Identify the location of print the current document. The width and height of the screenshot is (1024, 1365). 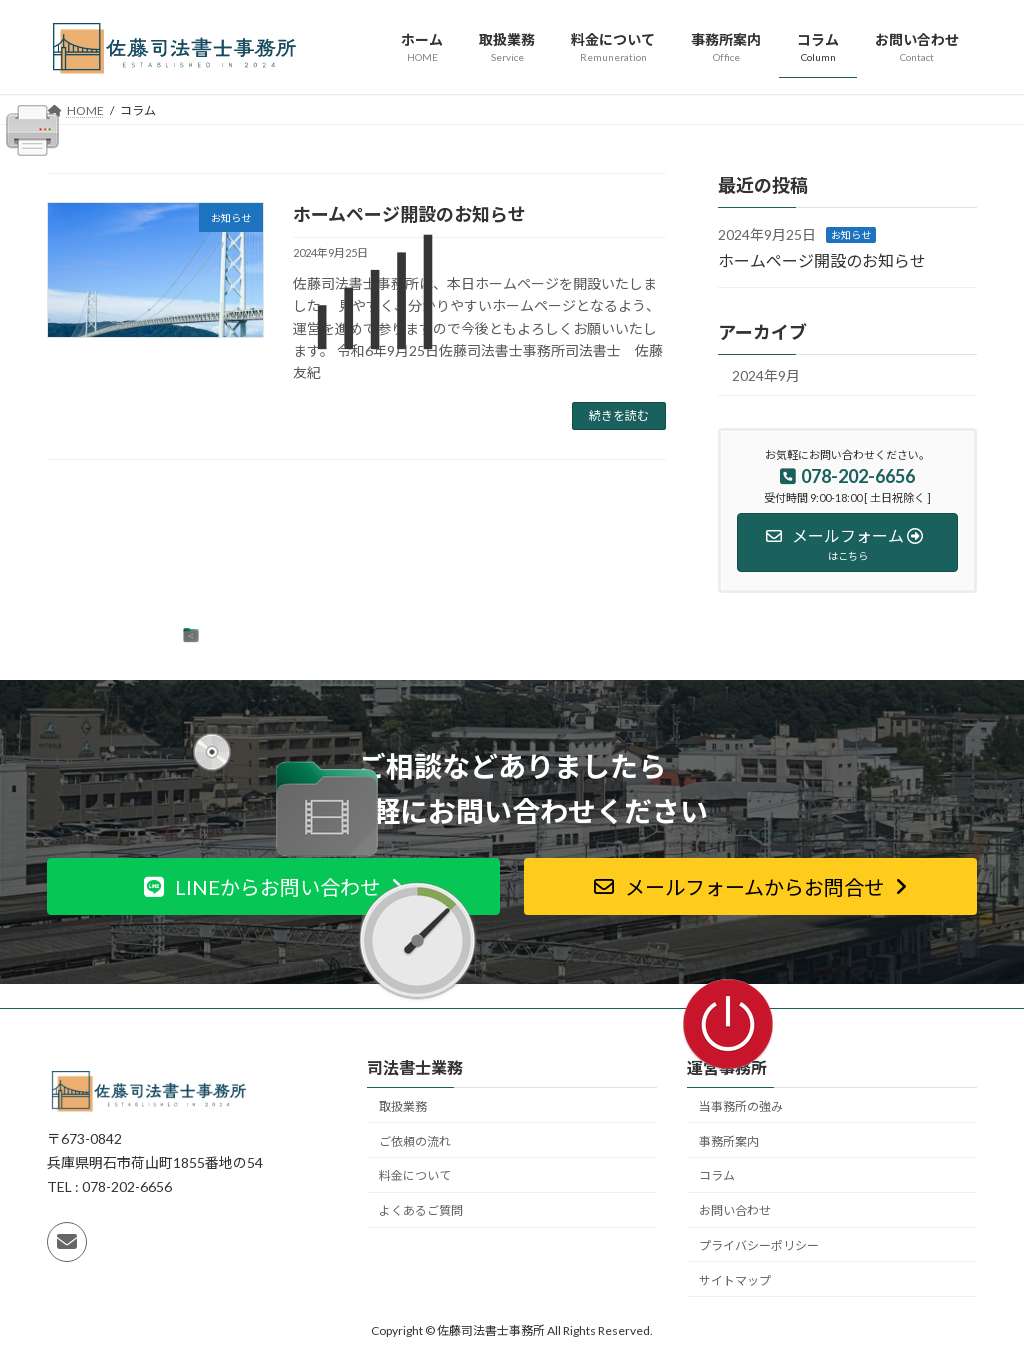
(32, 130).